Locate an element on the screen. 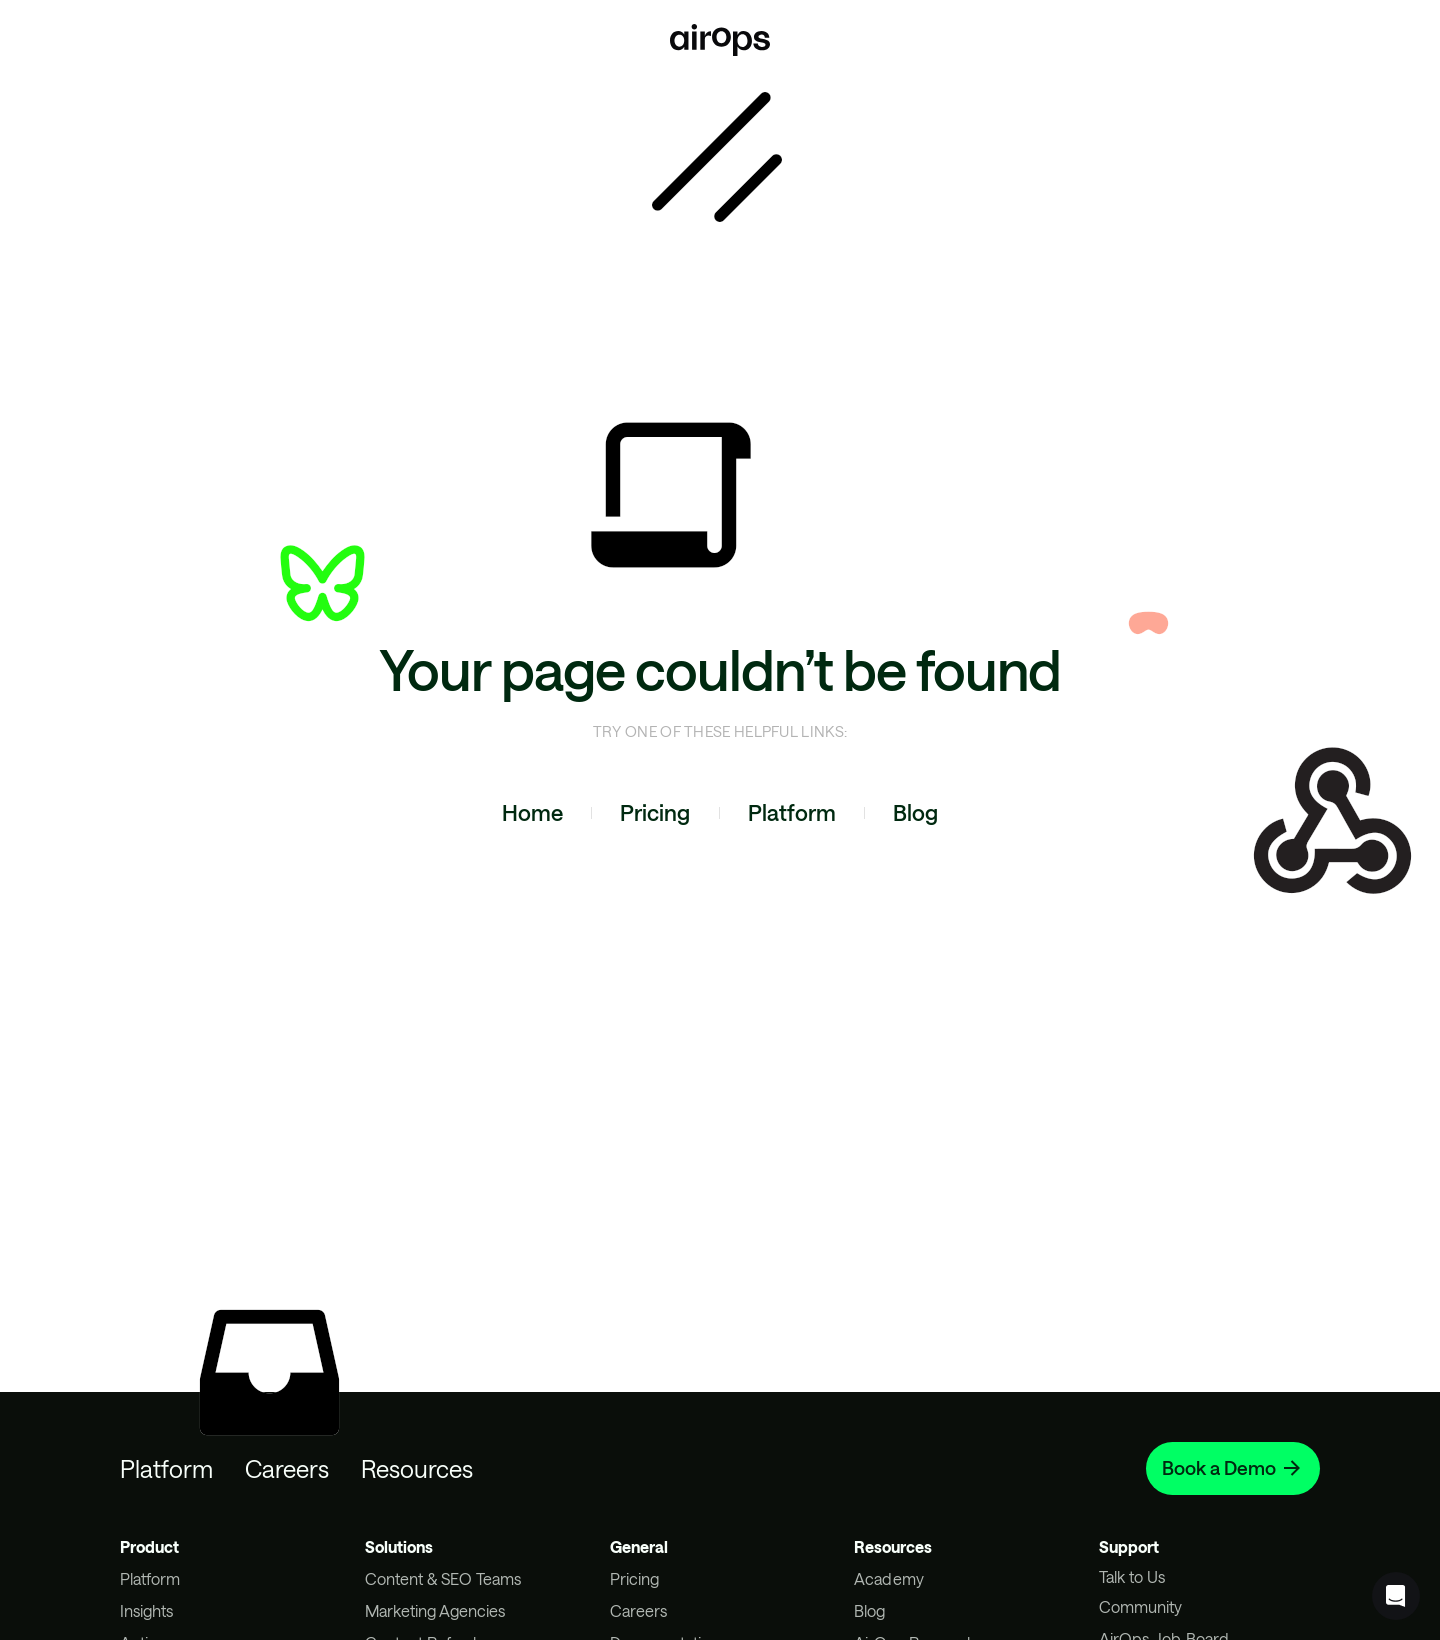 This screenshot has width=1440, height=1640. view inbox messages is located at coordinates (269, 1372).